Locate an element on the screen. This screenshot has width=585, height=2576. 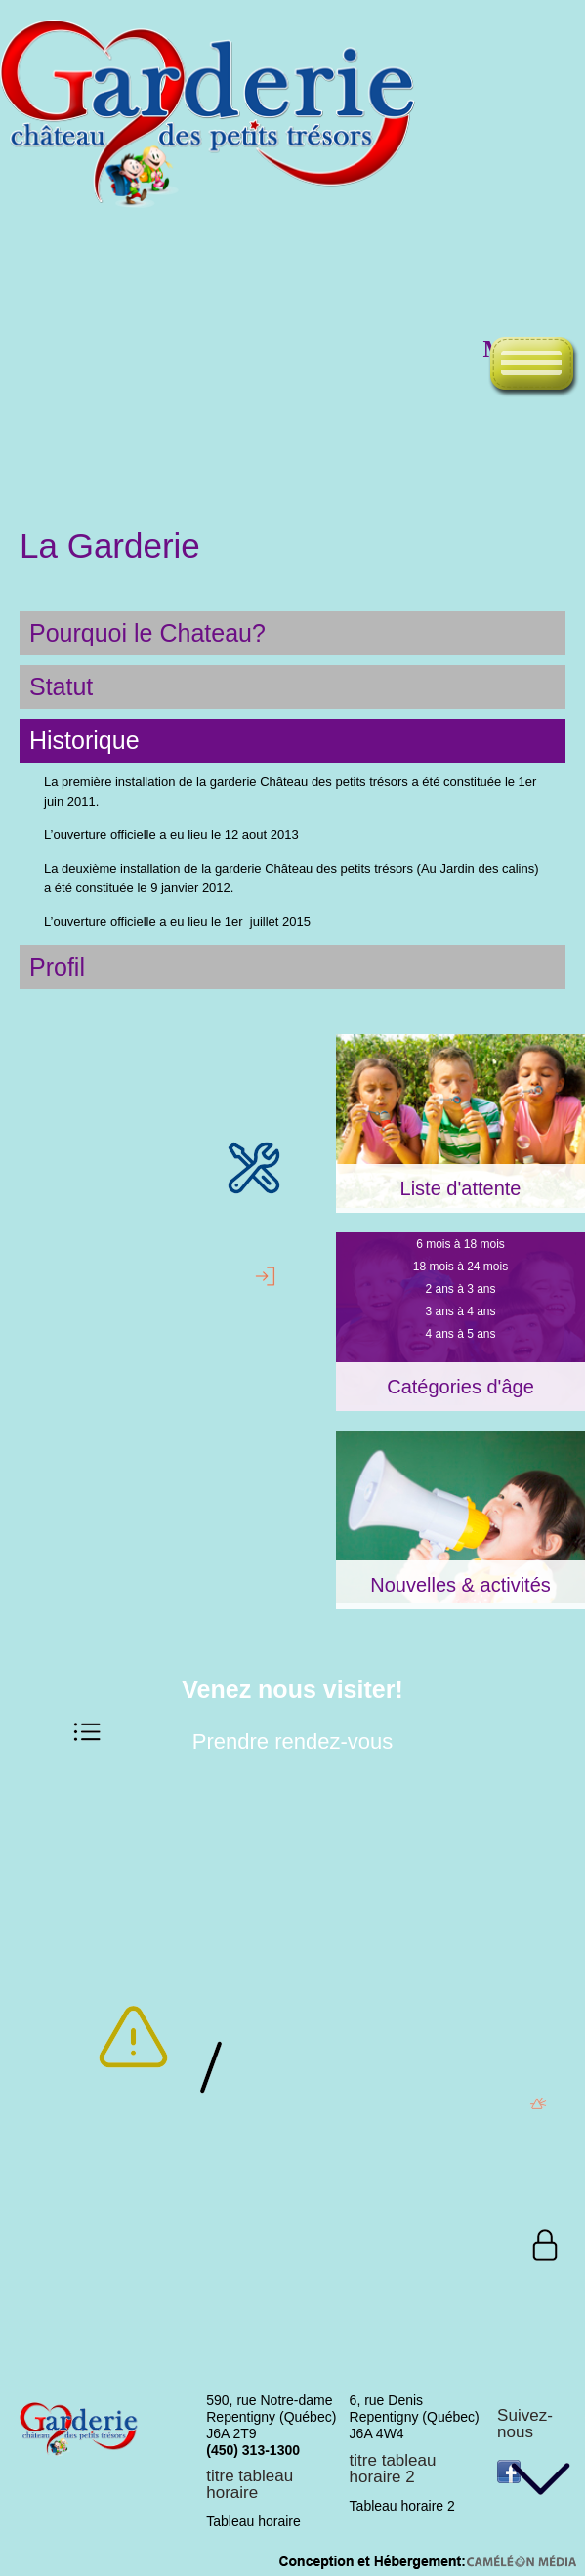
toggle light refraction or prism effect is located at coordinates (538, 2103).